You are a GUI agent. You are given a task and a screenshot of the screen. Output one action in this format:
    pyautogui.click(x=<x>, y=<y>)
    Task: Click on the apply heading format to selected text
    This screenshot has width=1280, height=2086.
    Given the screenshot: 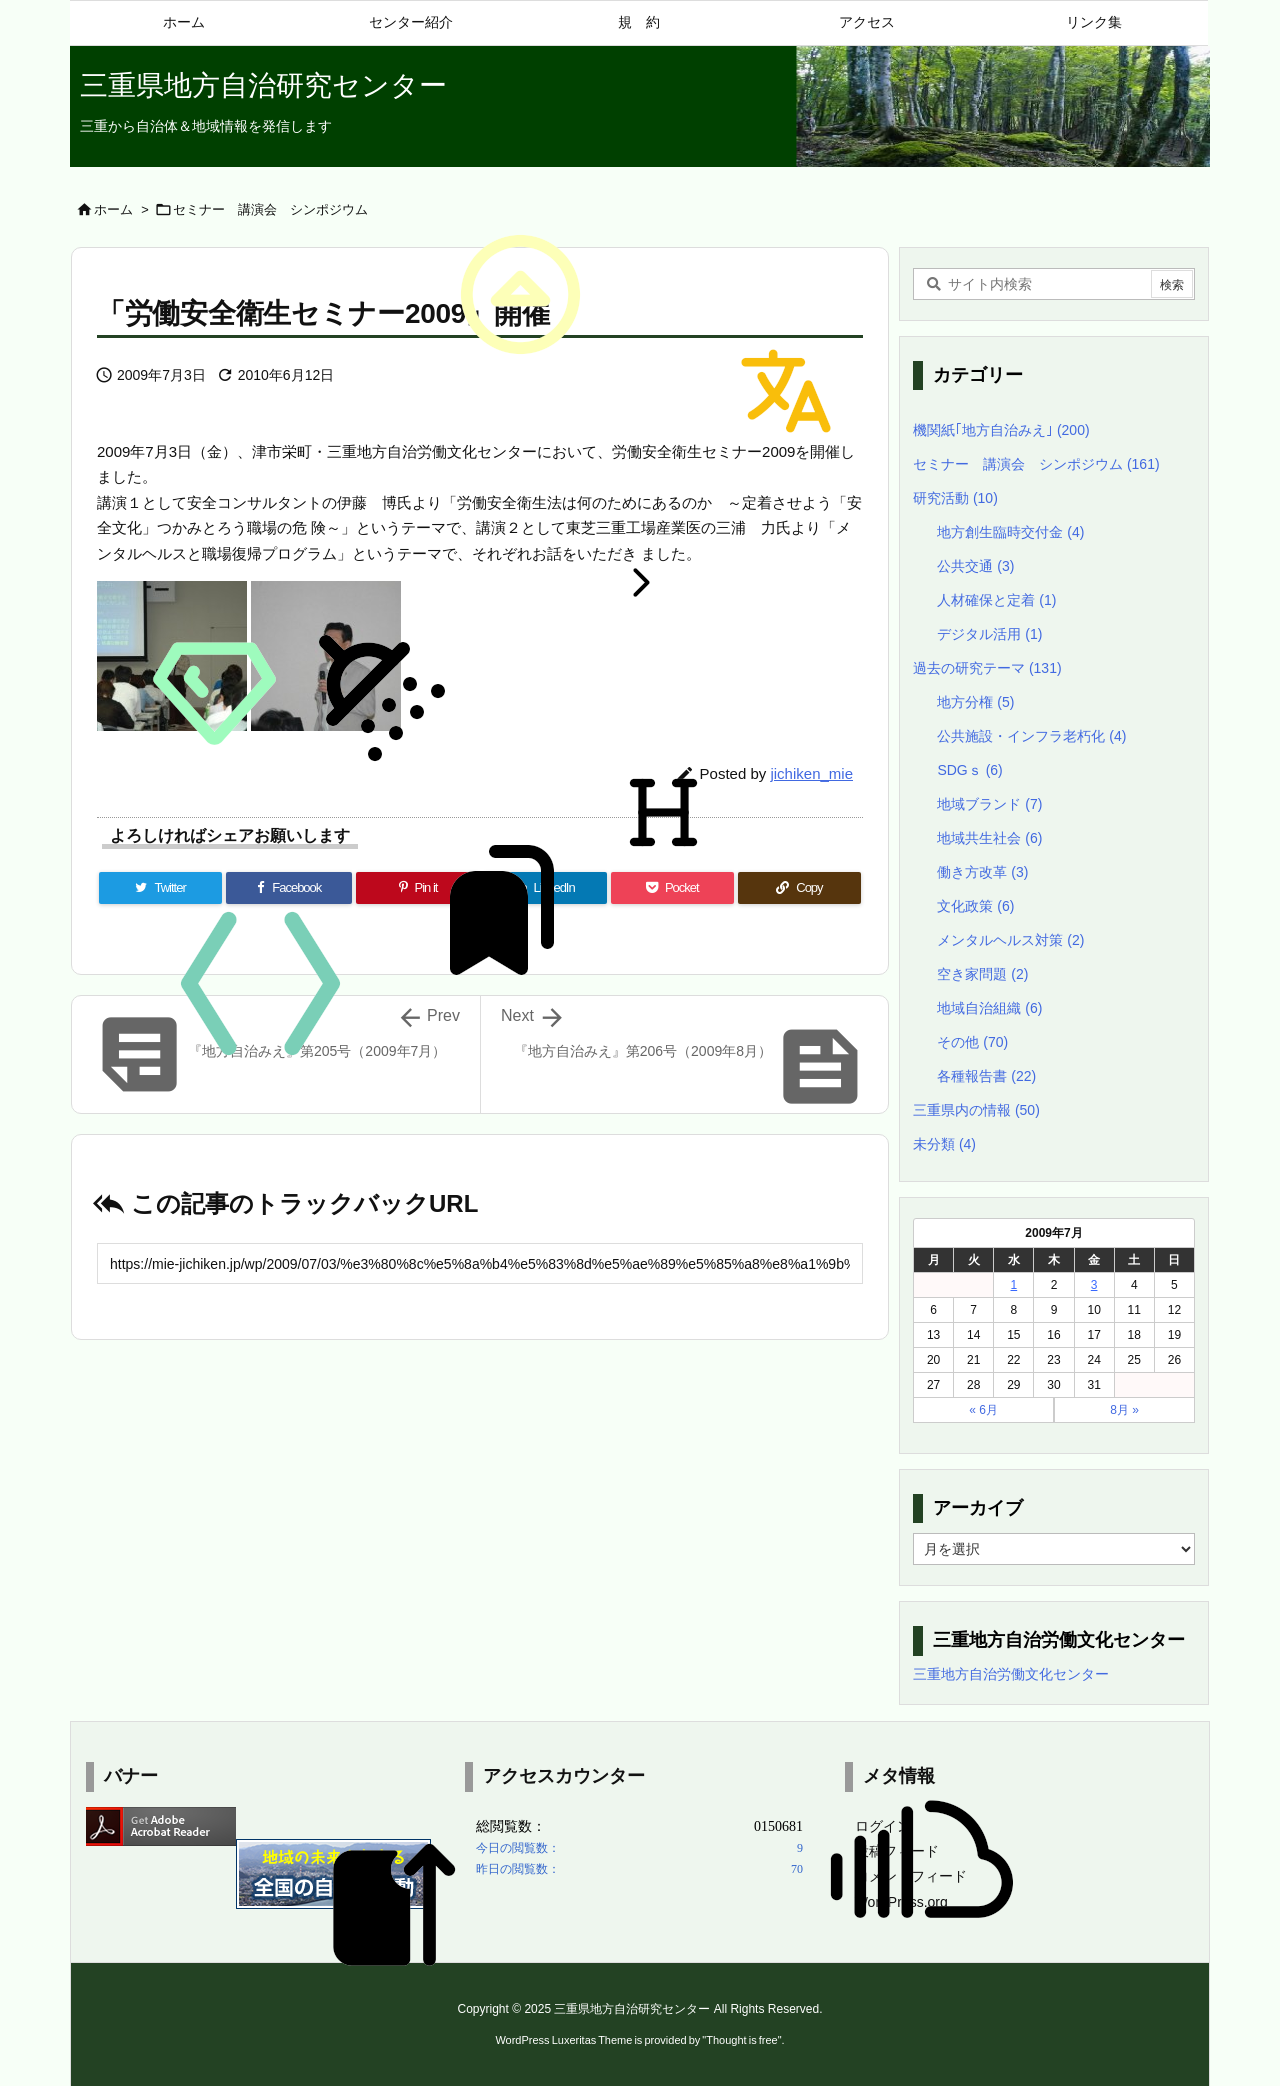 What is the action you would take?
    pyautogui.click(x=663, y=812)
    